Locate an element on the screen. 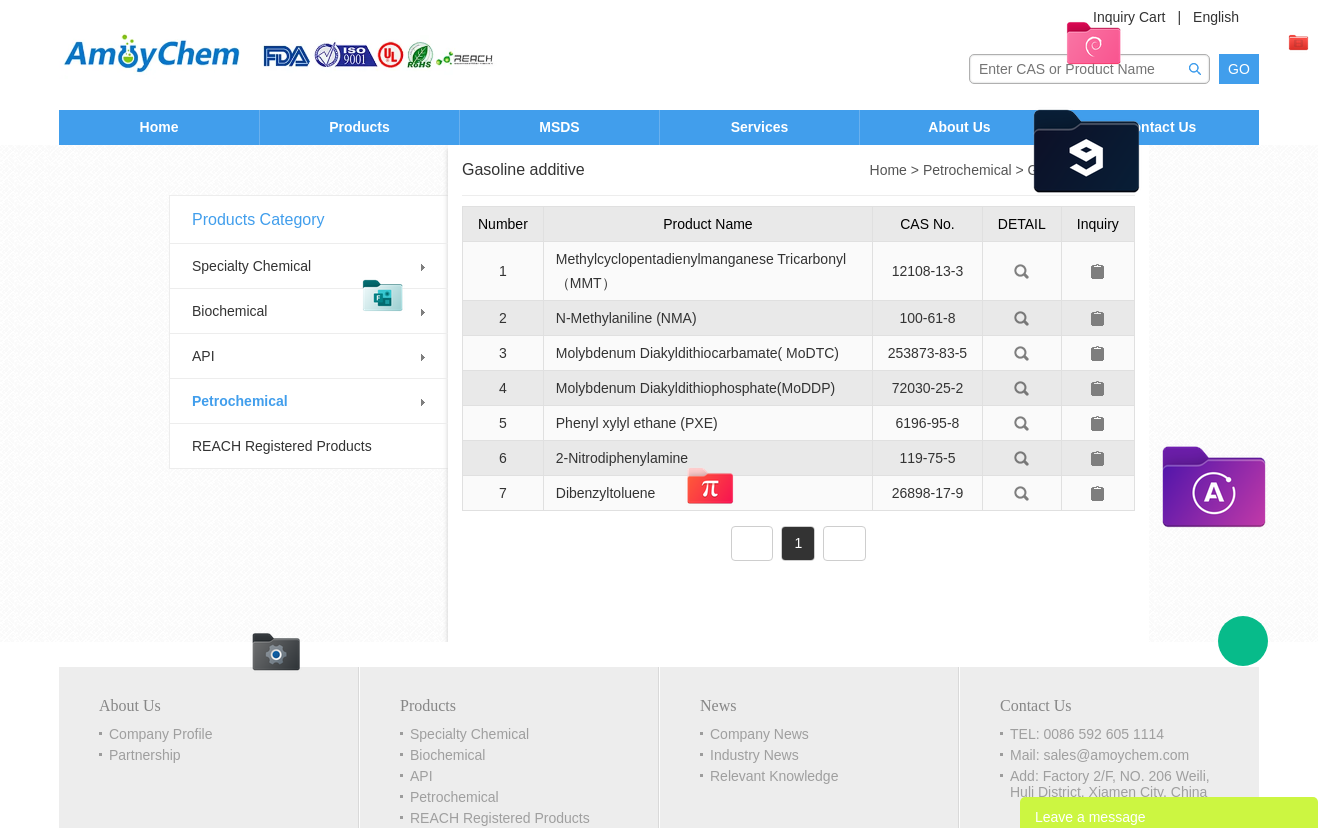 Image resolution: width=1318 pixels, height=828 pixels. folder containing Microsoft Forms files is located at coordinates (382, 296).